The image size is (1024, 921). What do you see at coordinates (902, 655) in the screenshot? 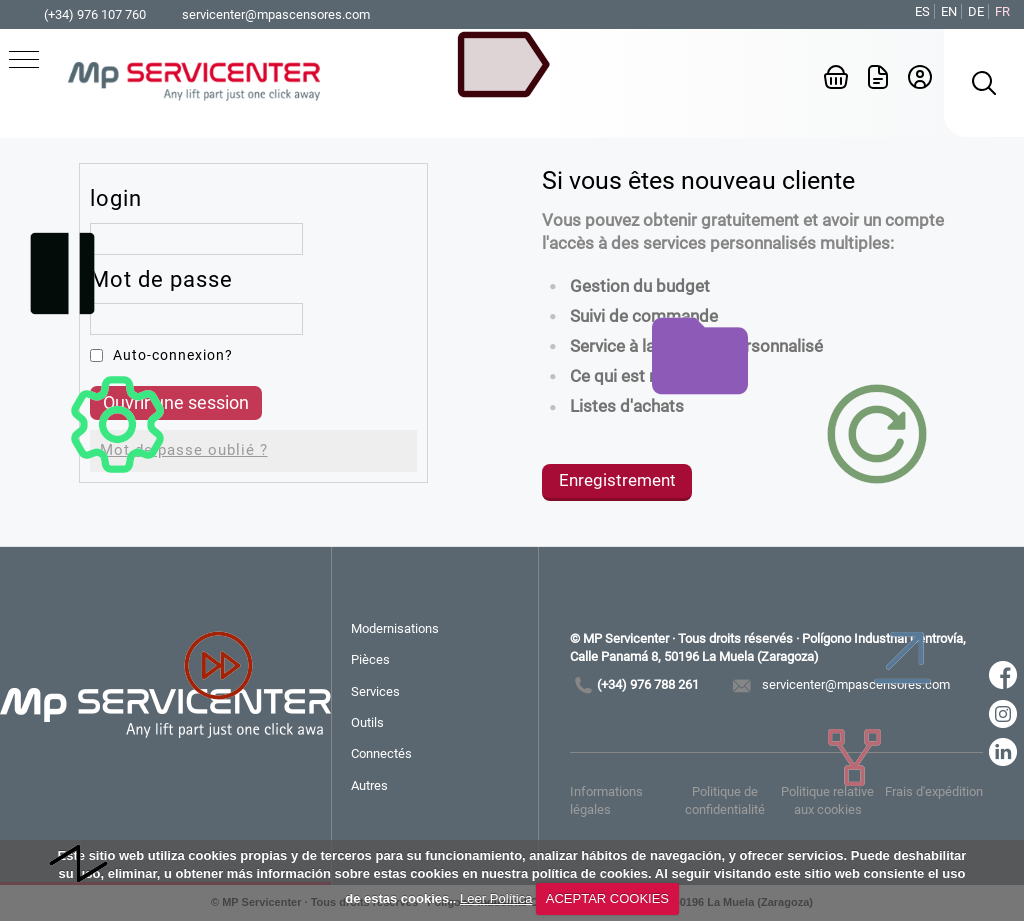
I see `open link in new window or tab` at bounding box center [902, 655].